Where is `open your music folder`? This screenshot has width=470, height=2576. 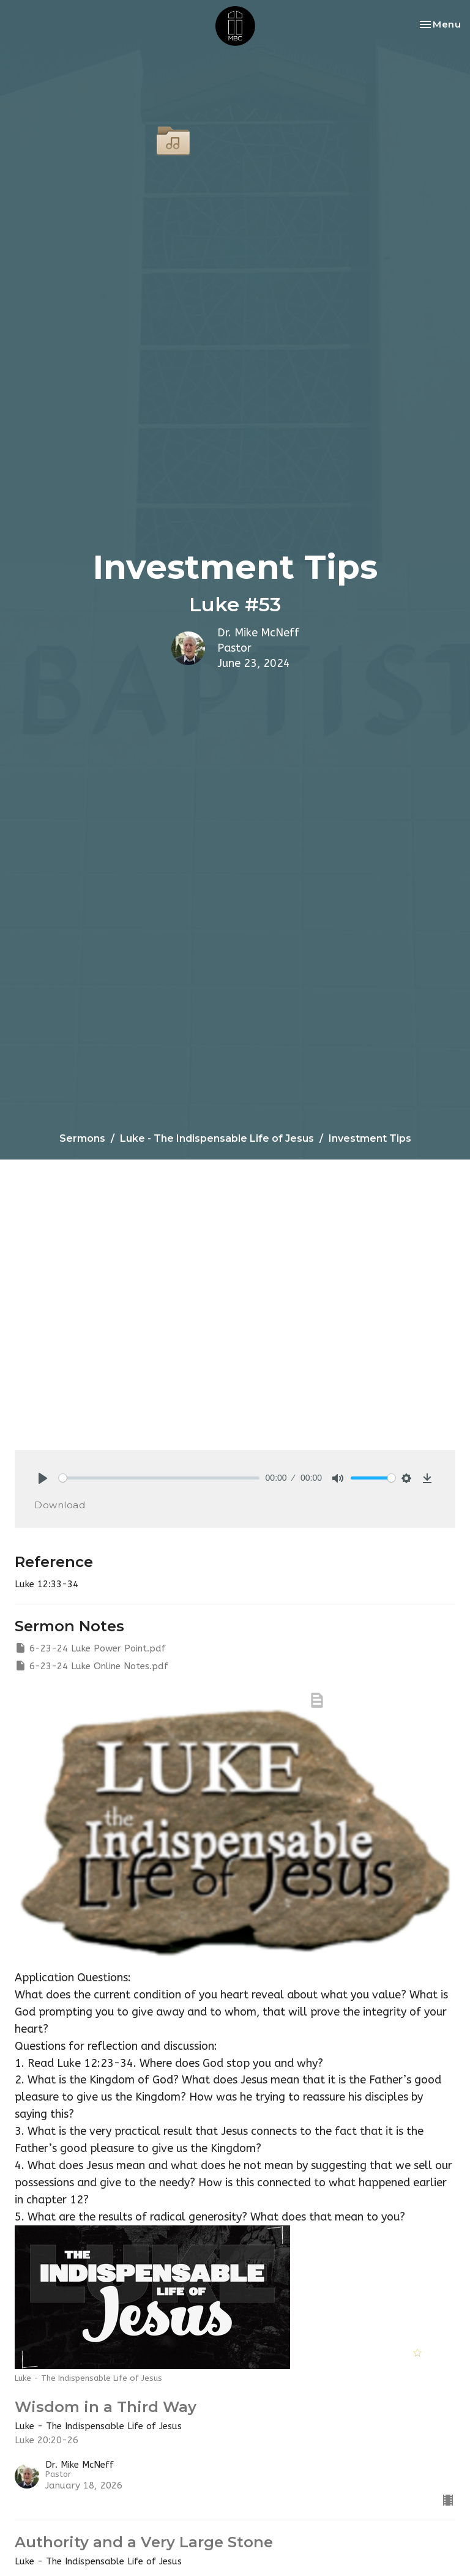 open your music folder is located at coordinates (173, 143).